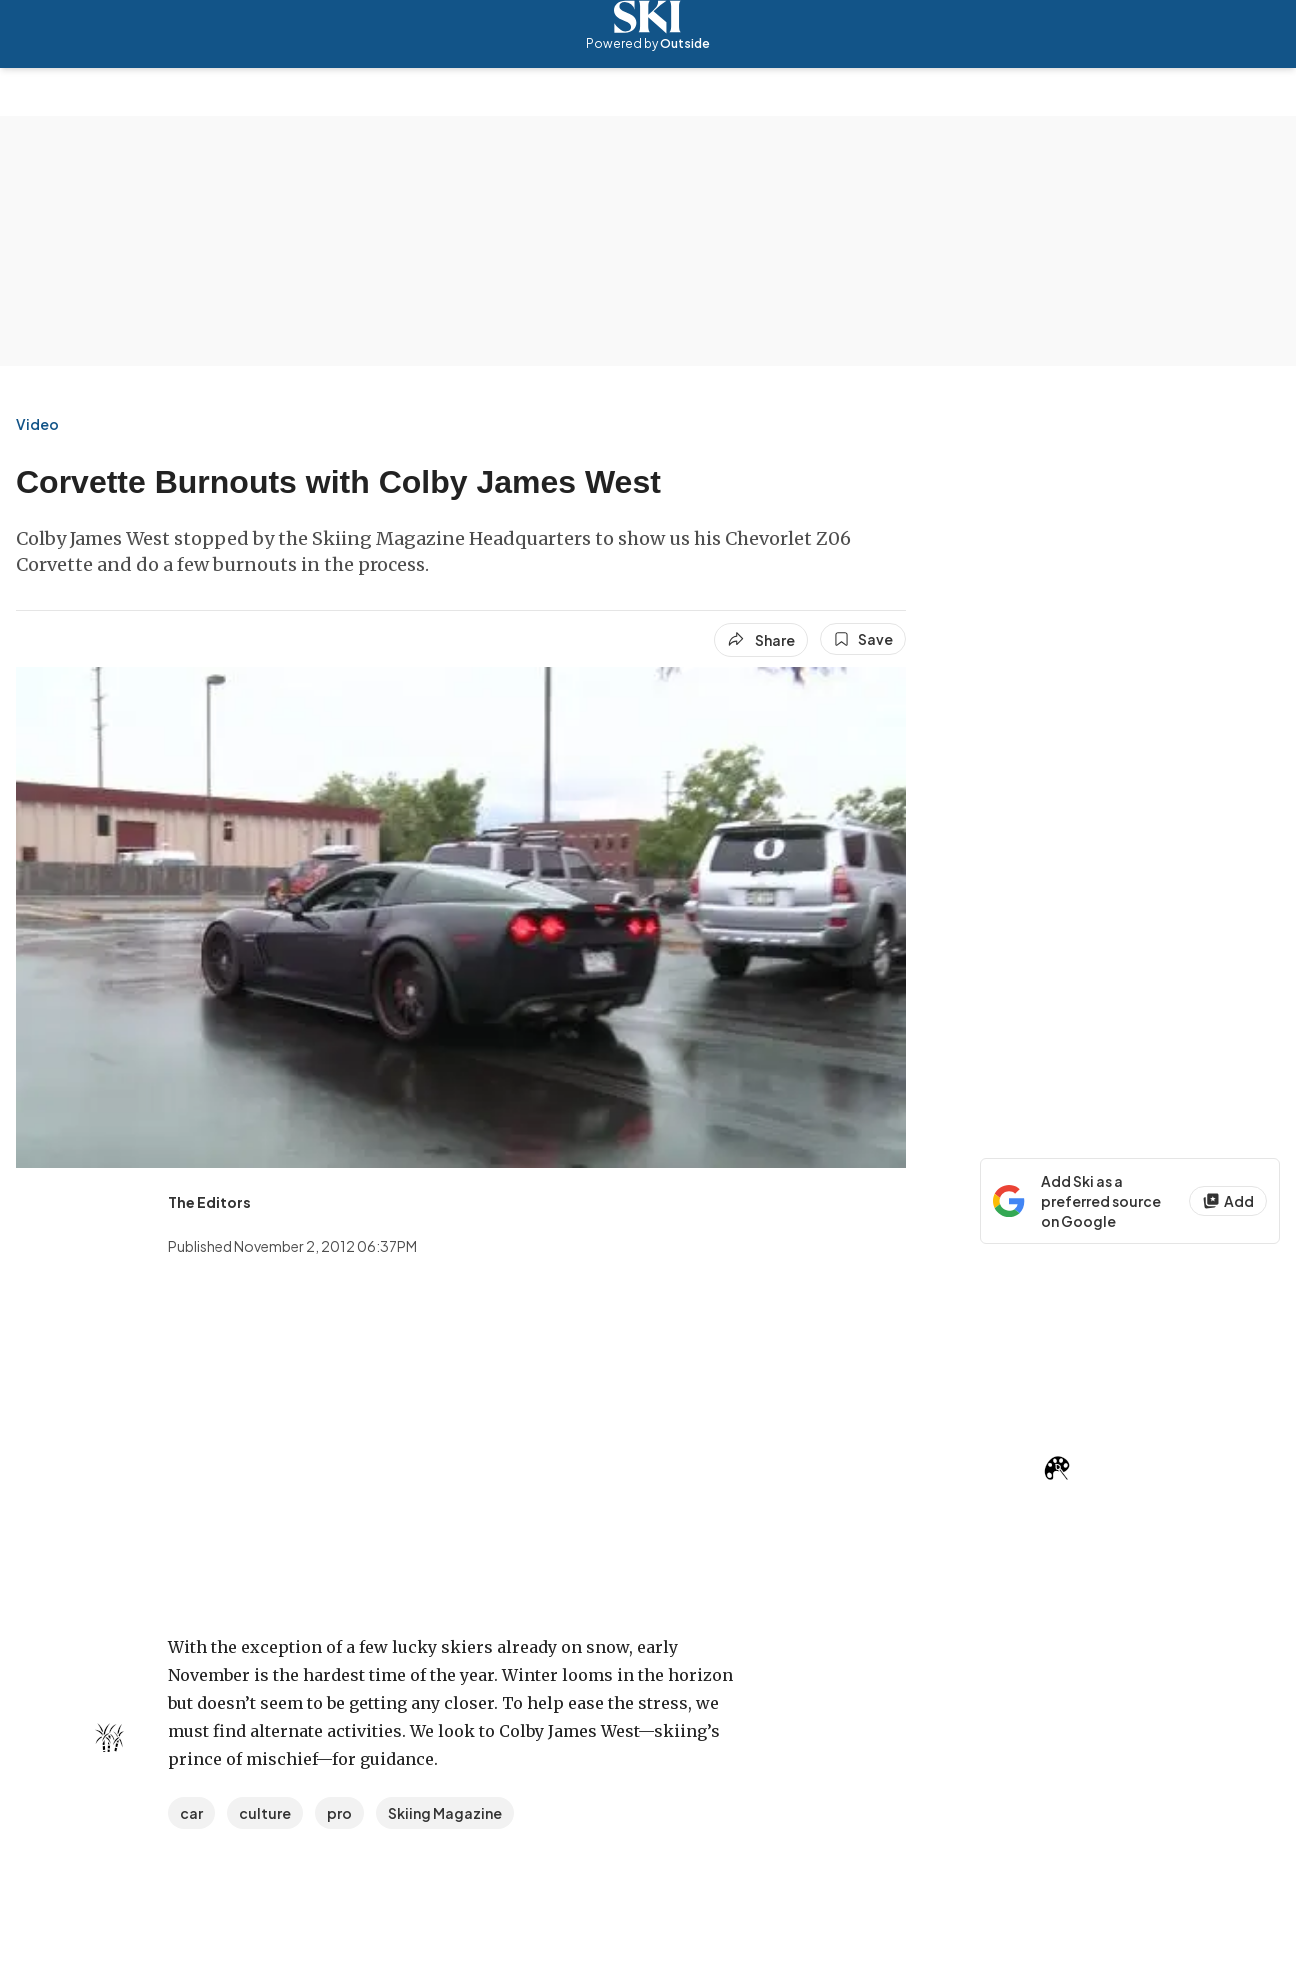 The image size is (1296, 1962). Describe the element at coordinates (109, 1737) in the screenshot. I see `indicates sugar cane crop or ingredient` at that location.